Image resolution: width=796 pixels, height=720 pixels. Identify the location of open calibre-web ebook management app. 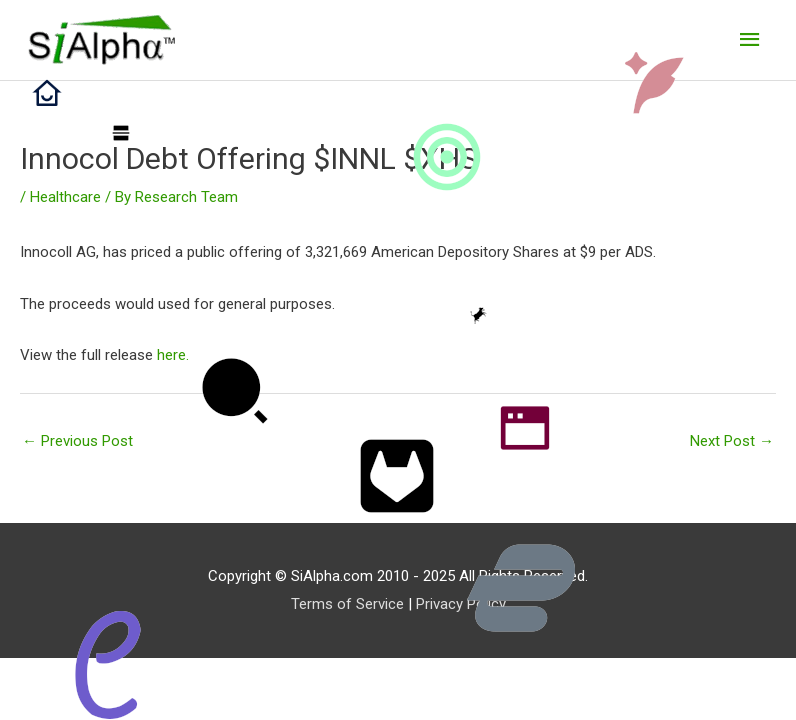
(108, 665).